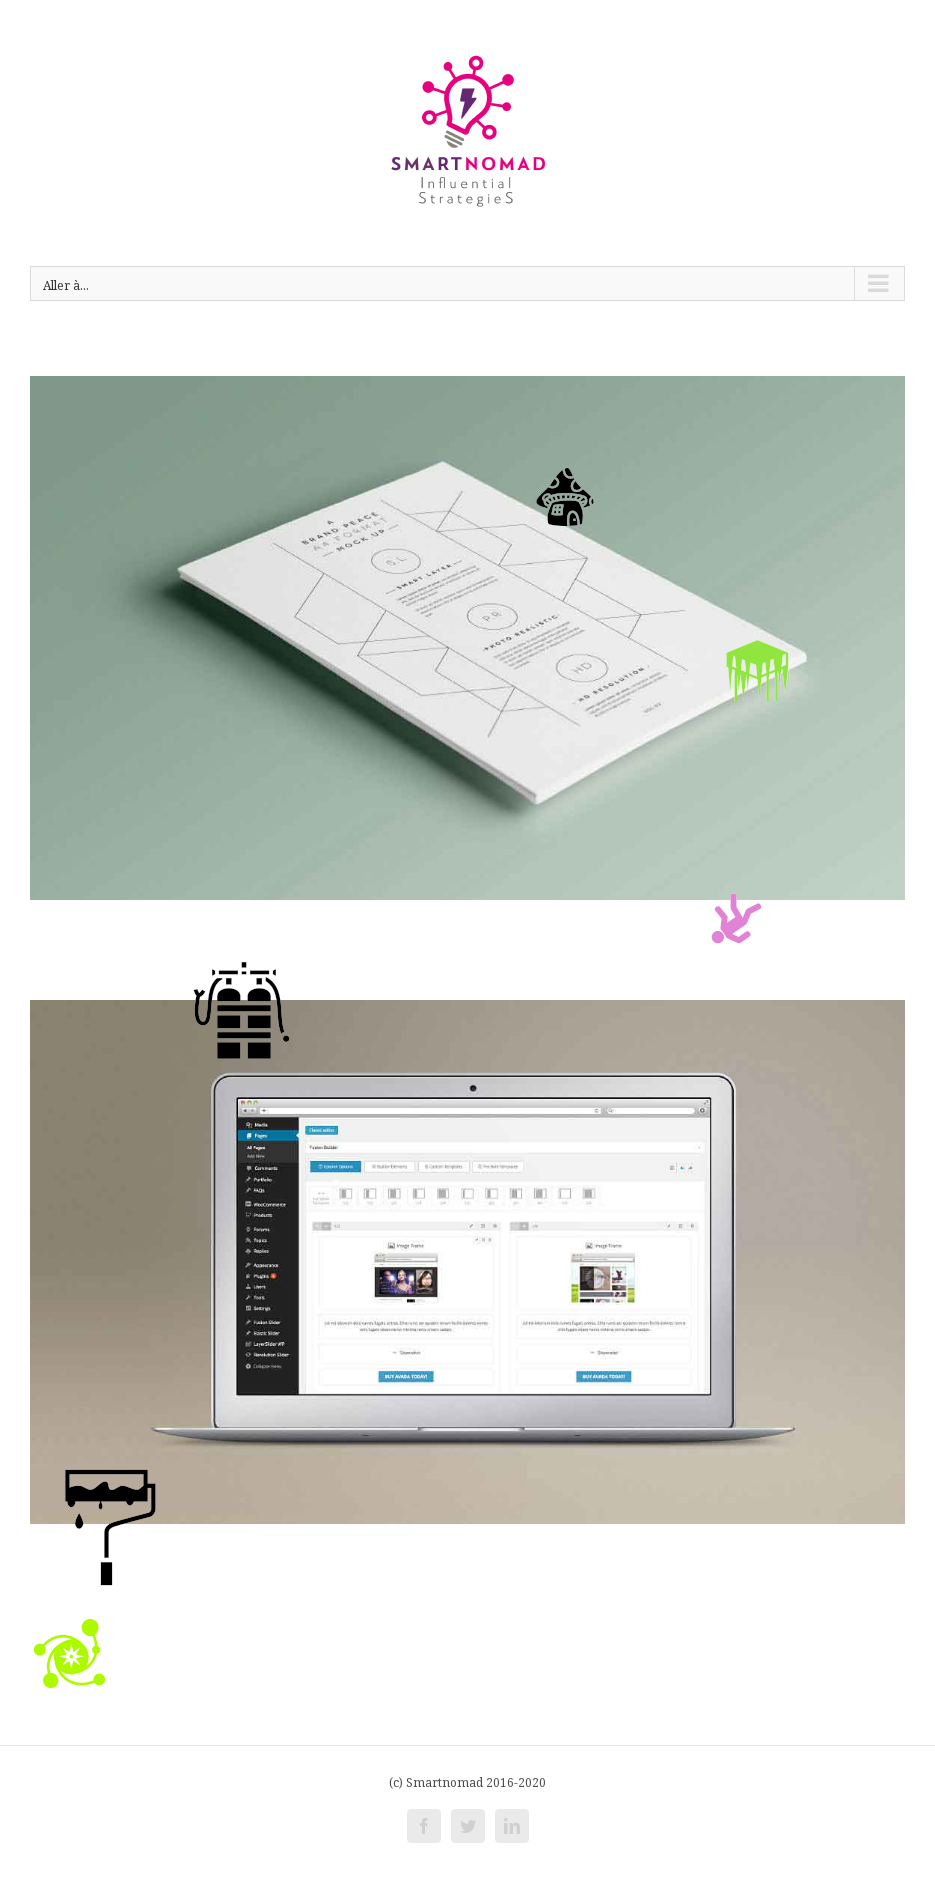 This screenshot has width=935, height=1881. I want to click on indicates a fall hazard or danger zone, so click(736, 918).